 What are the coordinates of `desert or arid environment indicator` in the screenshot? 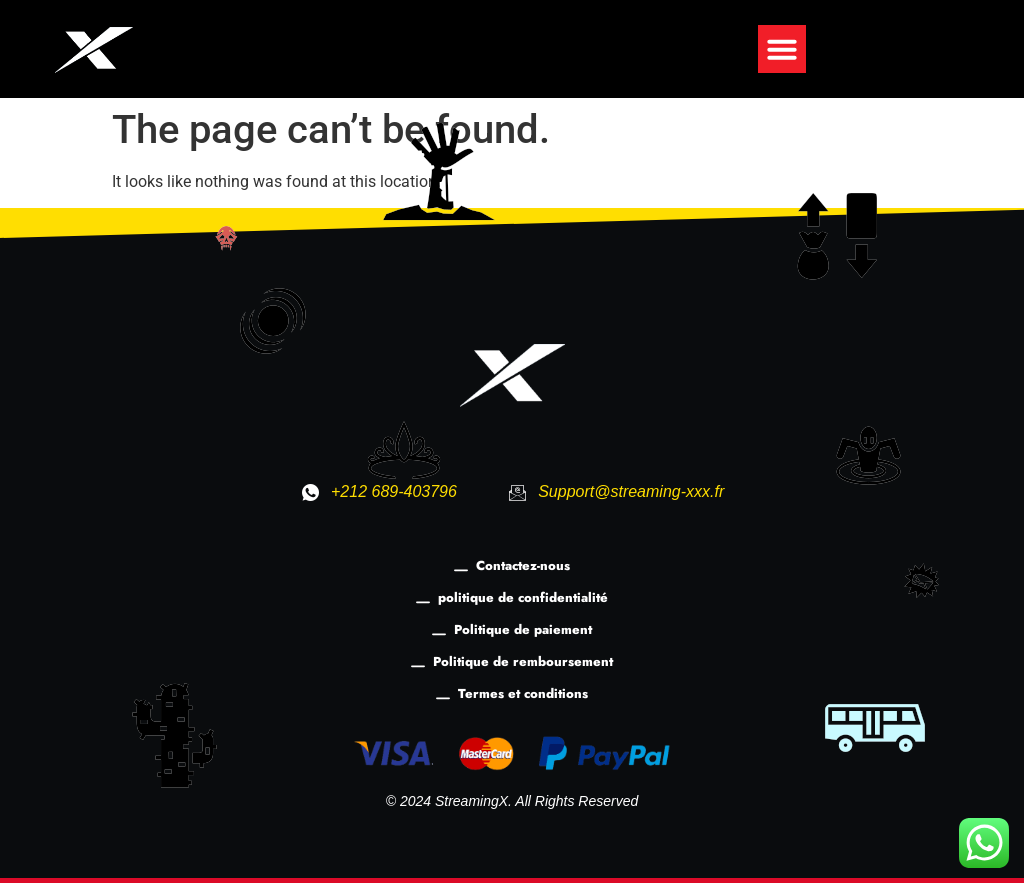 It's located at (164, 735).